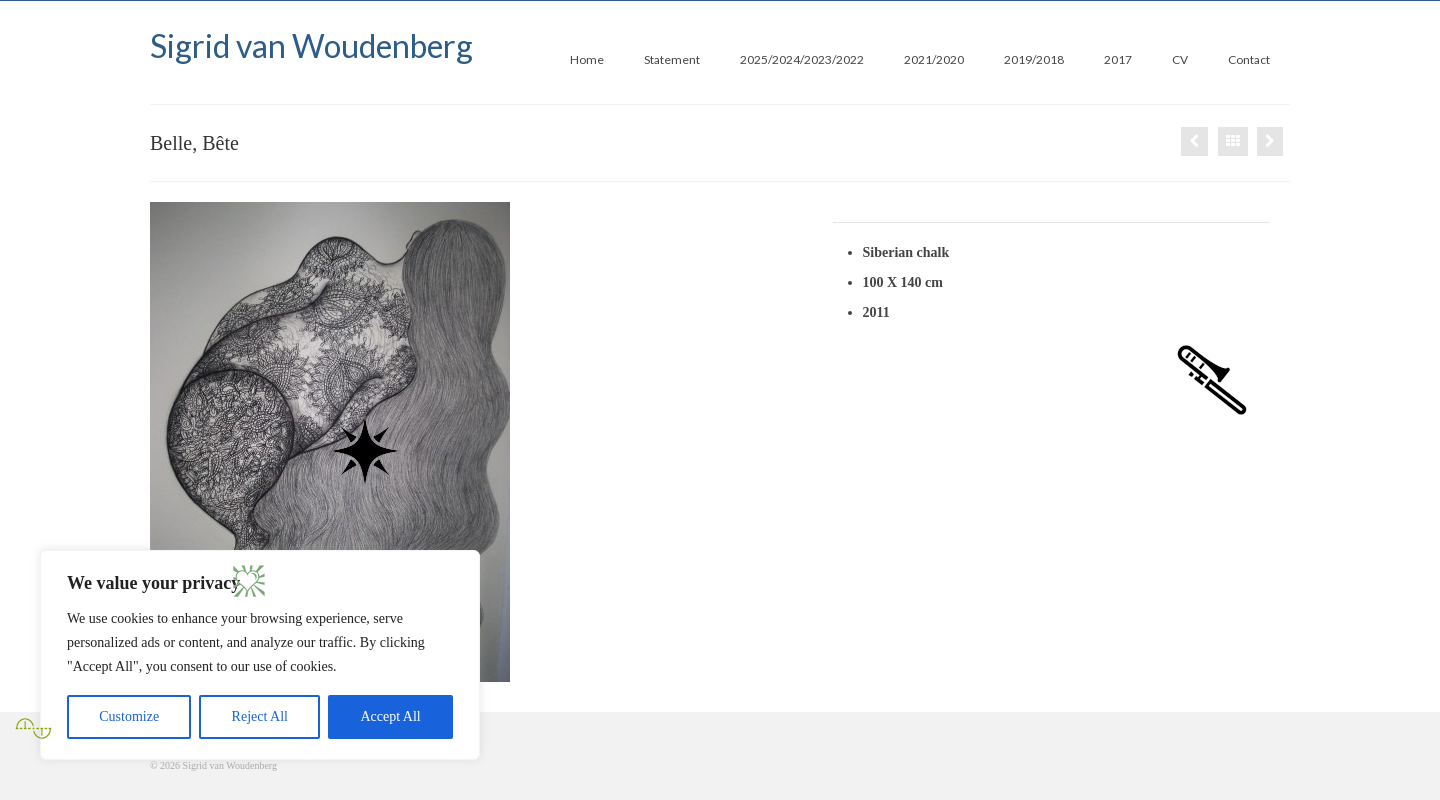  What do you see at coordinates (365, 451) in the screenshot?
I see `navigate using compass or directional guide` at bounding box center [365, 451].